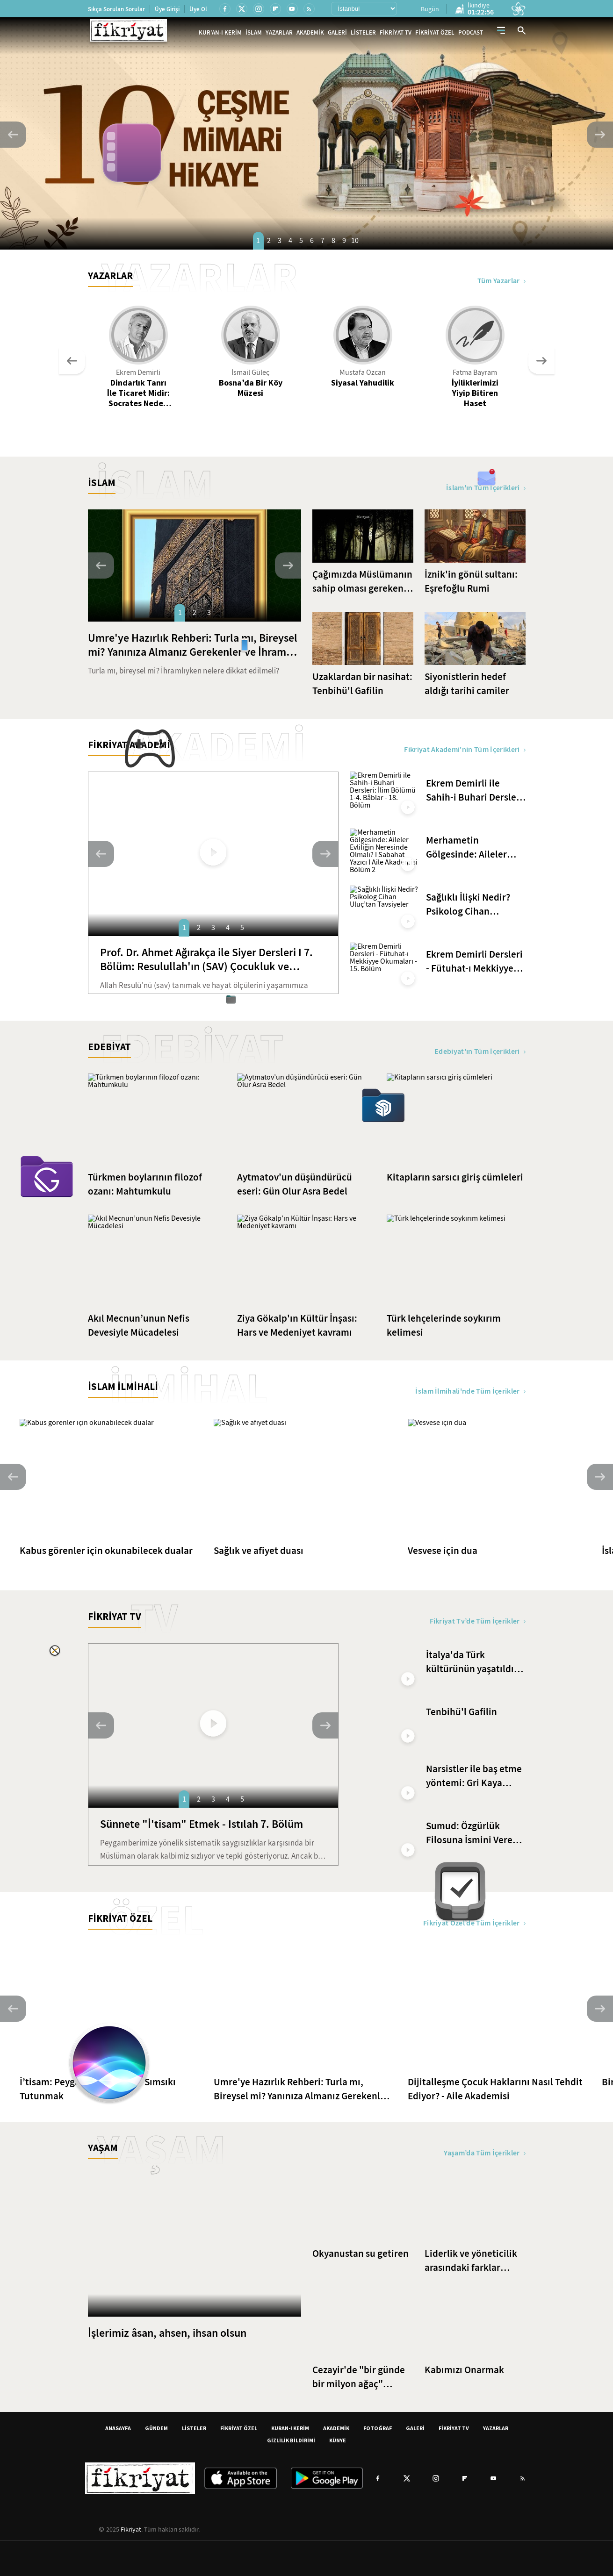  Describe the element at coordinates (33, 1634) in the screenshot. I see `indicates a read-only folder with restricted write access` at that location.